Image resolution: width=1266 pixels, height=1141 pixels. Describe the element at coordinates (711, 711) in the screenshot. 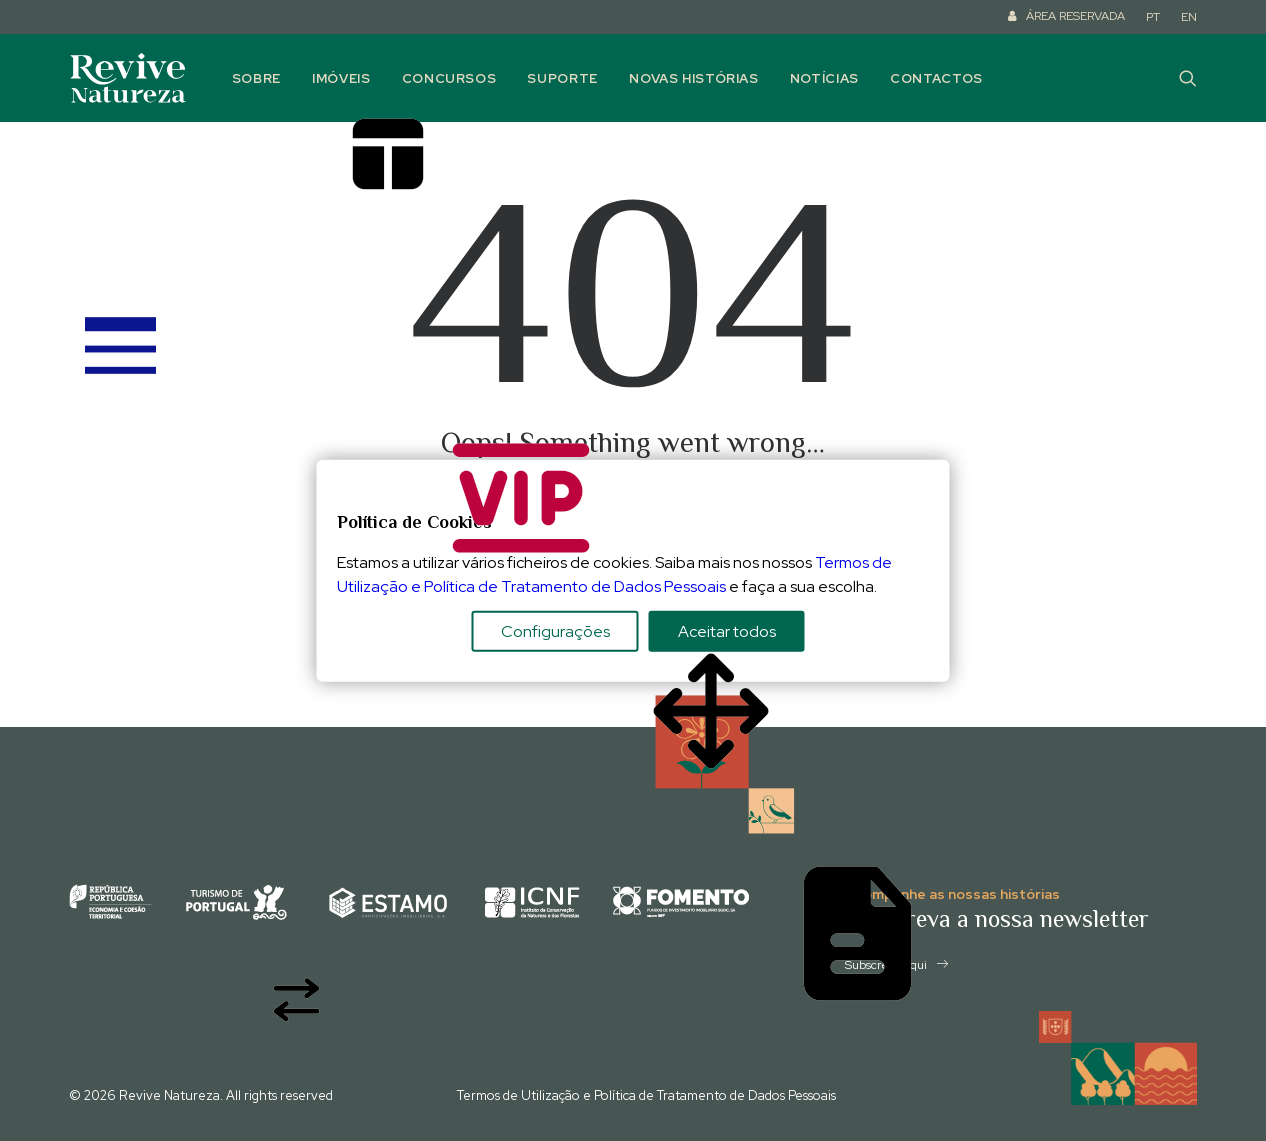

I see `move or reposition an element` at that location.